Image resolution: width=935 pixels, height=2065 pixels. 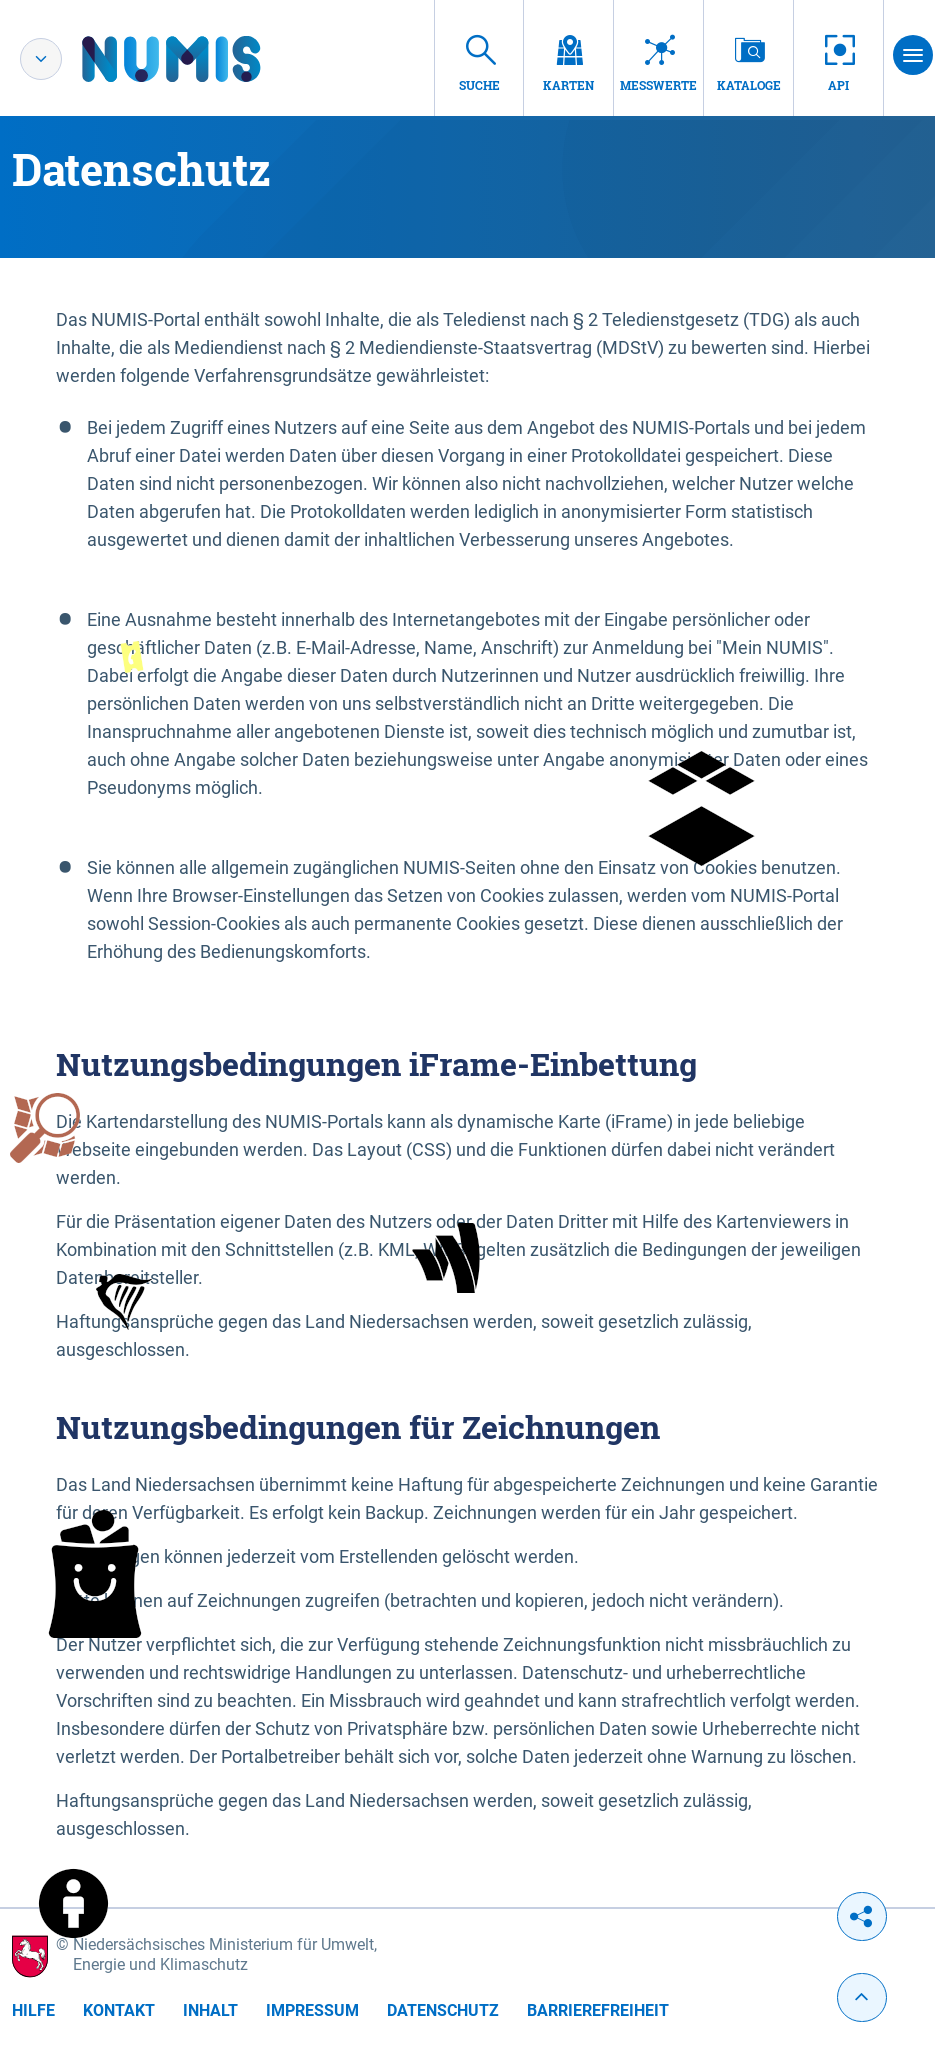 What do you see at coordinates (124, 1302) in the screenshot?
I see `open the Ryanair app` at bounding box center [124, 1302].